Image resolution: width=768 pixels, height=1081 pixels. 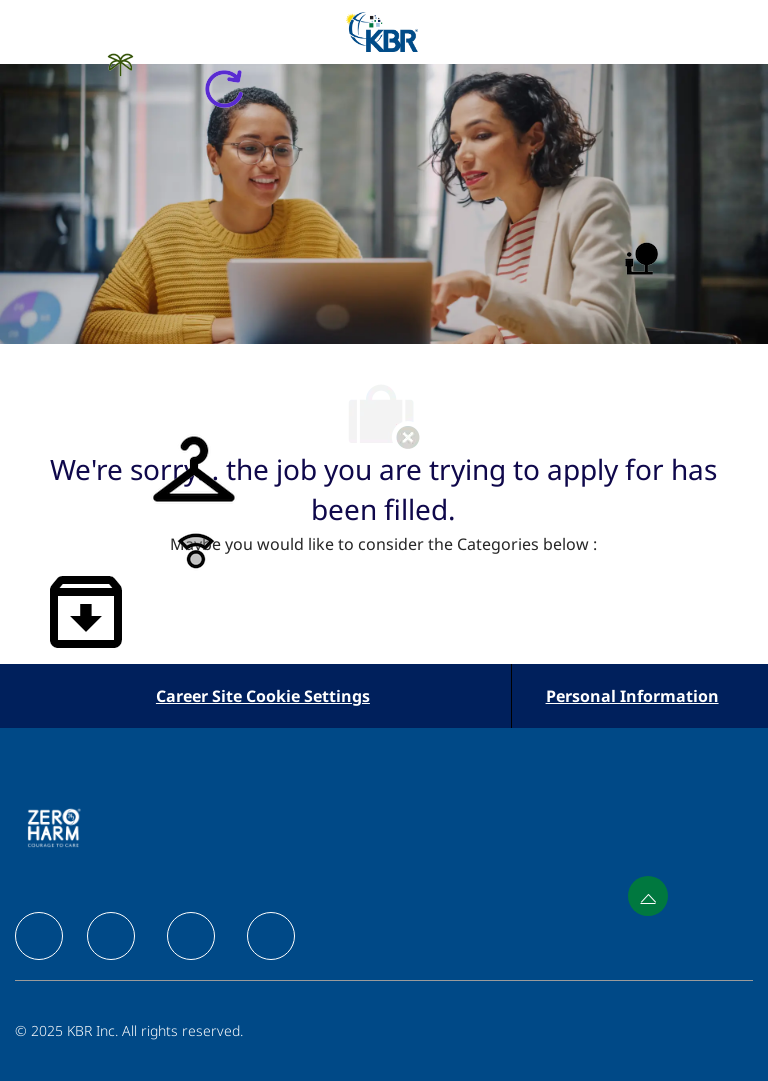 I want to click on archive this item, so click(x=86, y=612).